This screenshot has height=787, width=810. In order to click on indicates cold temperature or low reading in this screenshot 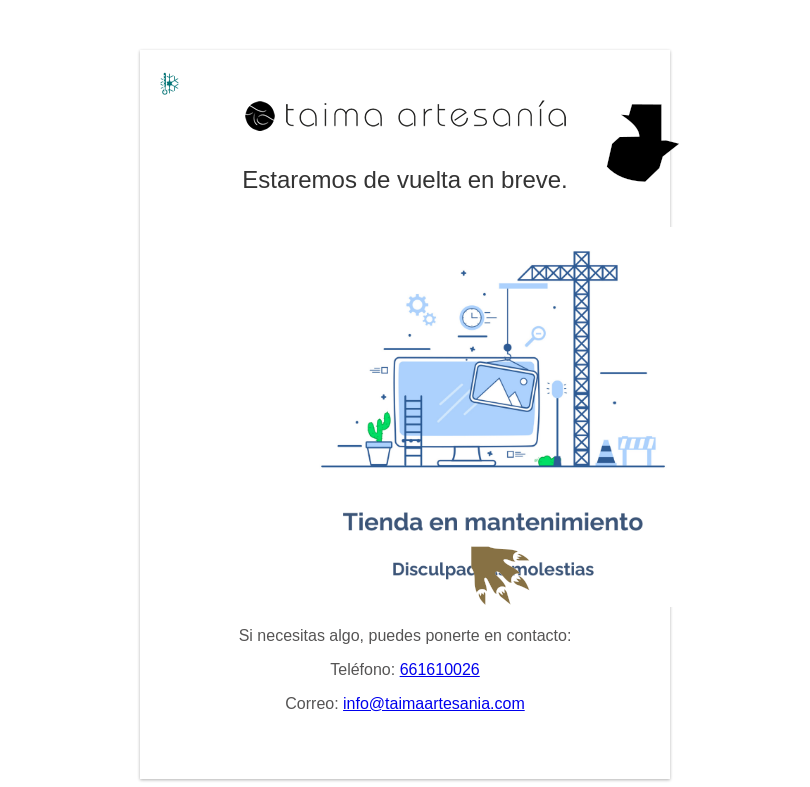, I will do `click(169, 83)`.